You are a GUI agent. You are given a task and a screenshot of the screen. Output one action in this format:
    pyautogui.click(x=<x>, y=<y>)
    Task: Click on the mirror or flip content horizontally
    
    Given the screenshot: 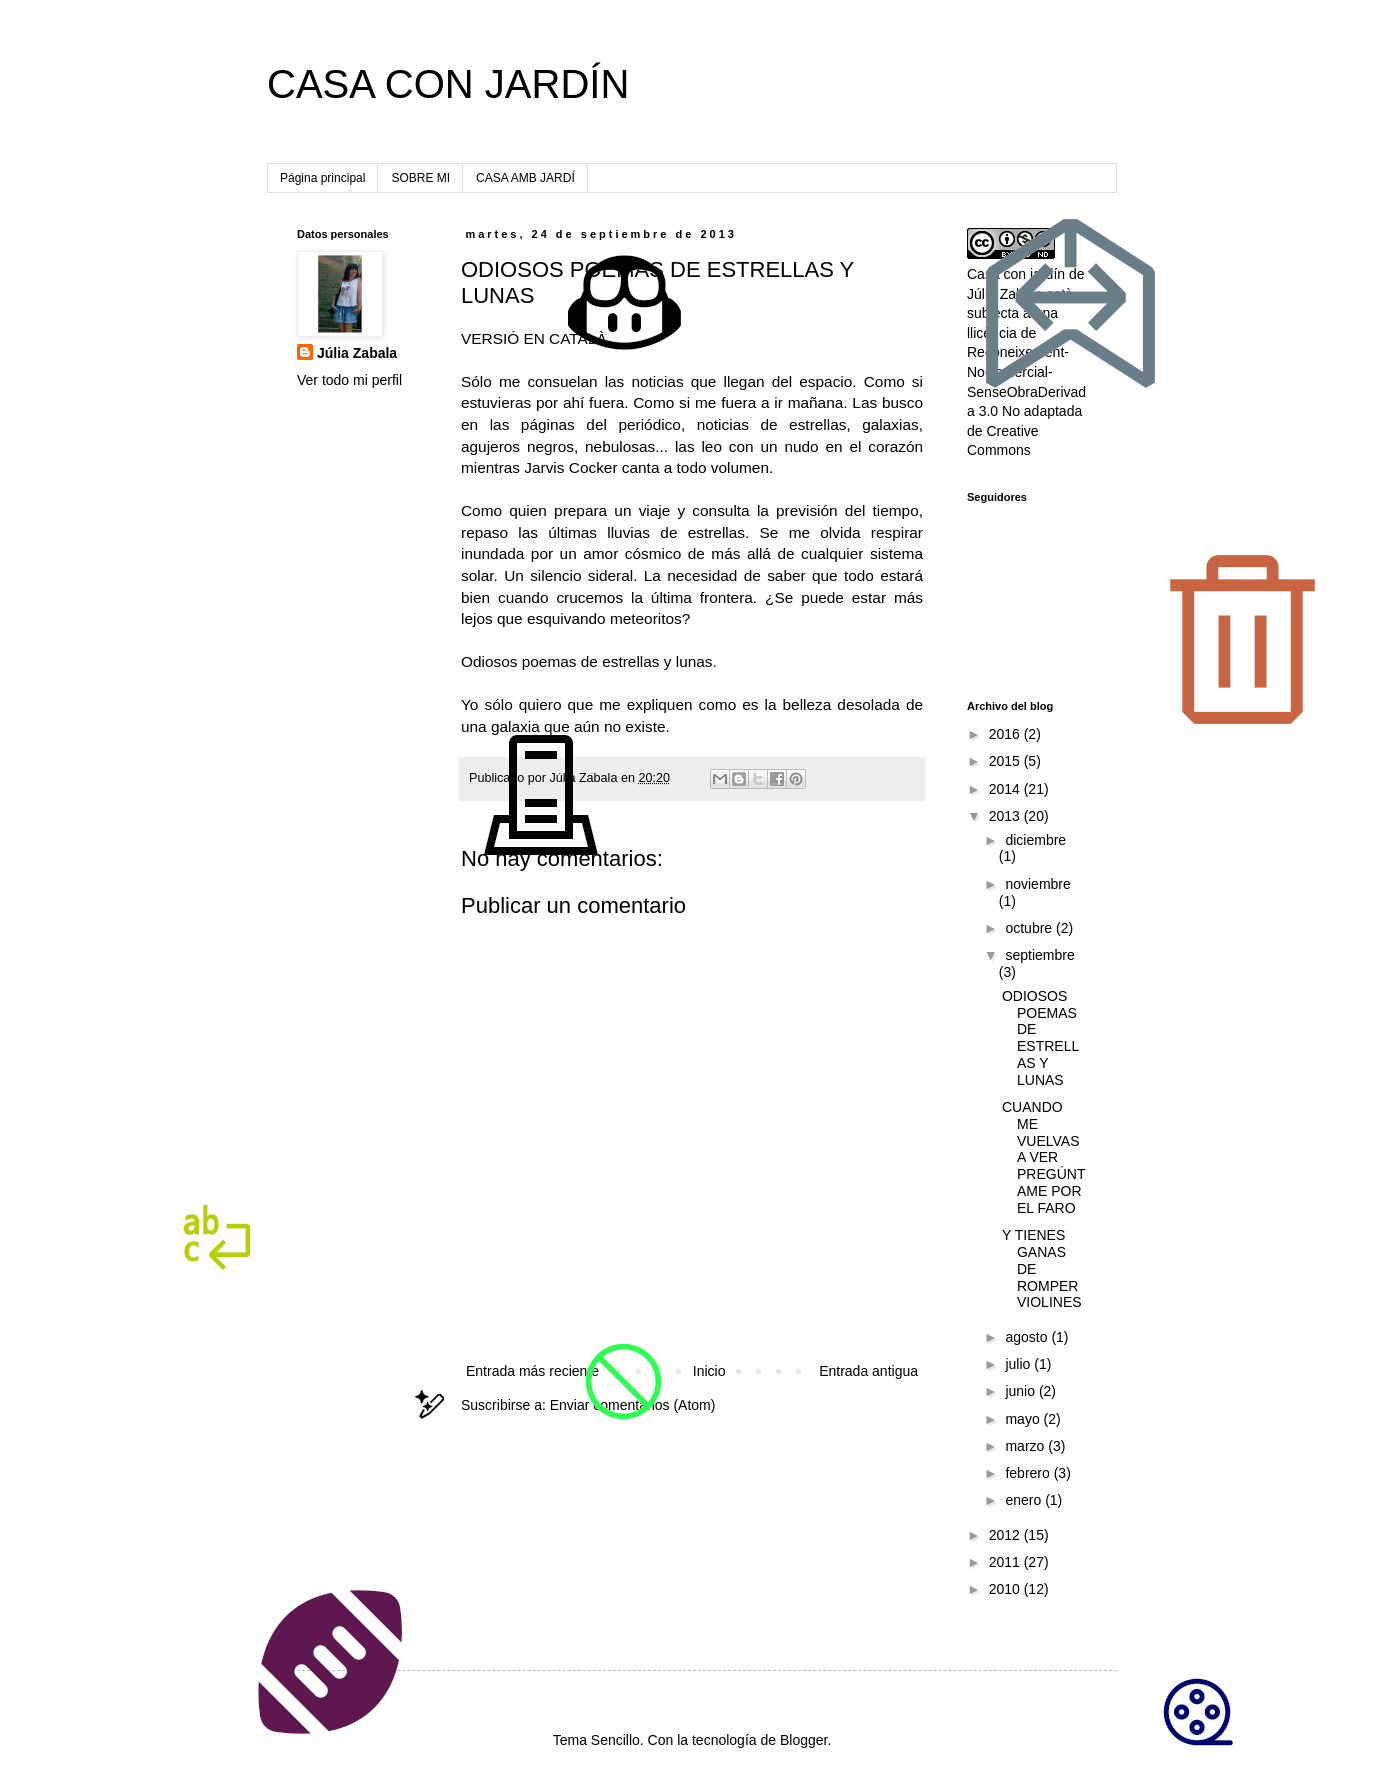 What is the action you would take?
    pyautogui.click(x=1070, y=303)
    